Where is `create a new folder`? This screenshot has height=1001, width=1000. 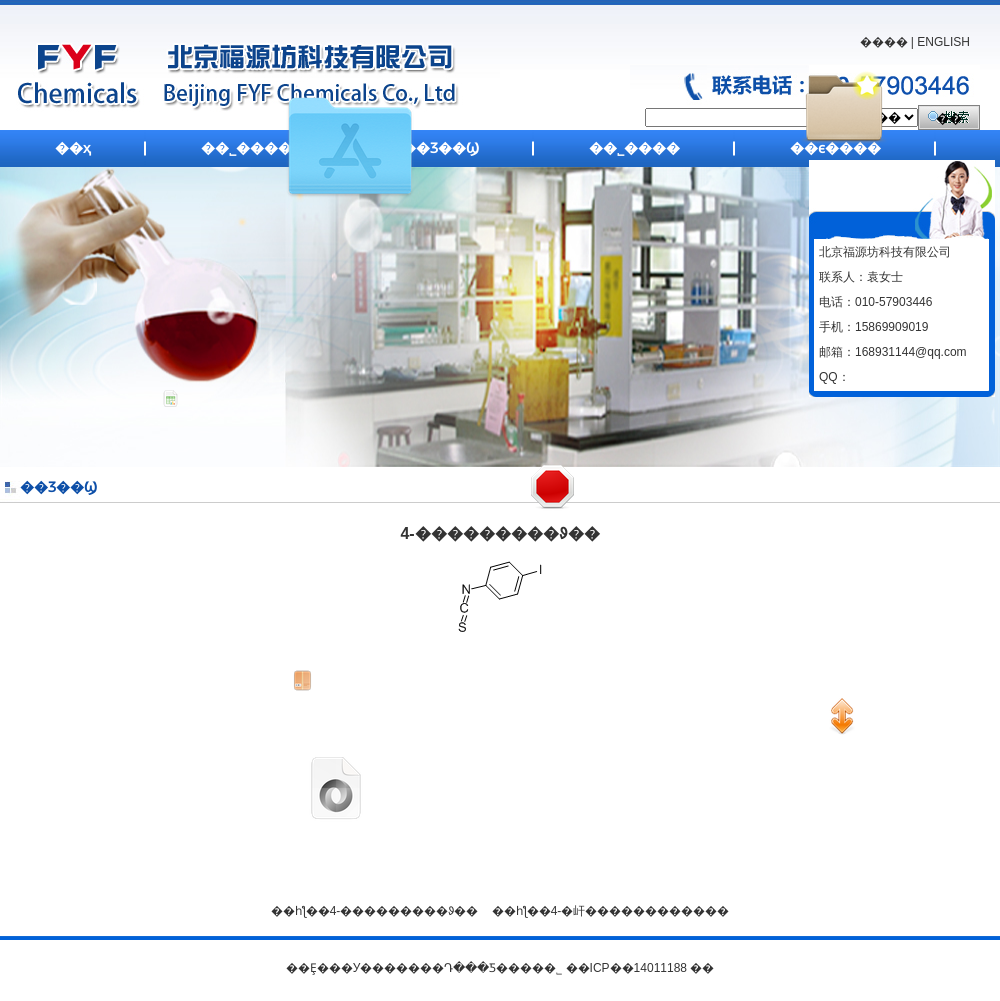 create a new folder is located at coordinates (844, 112).